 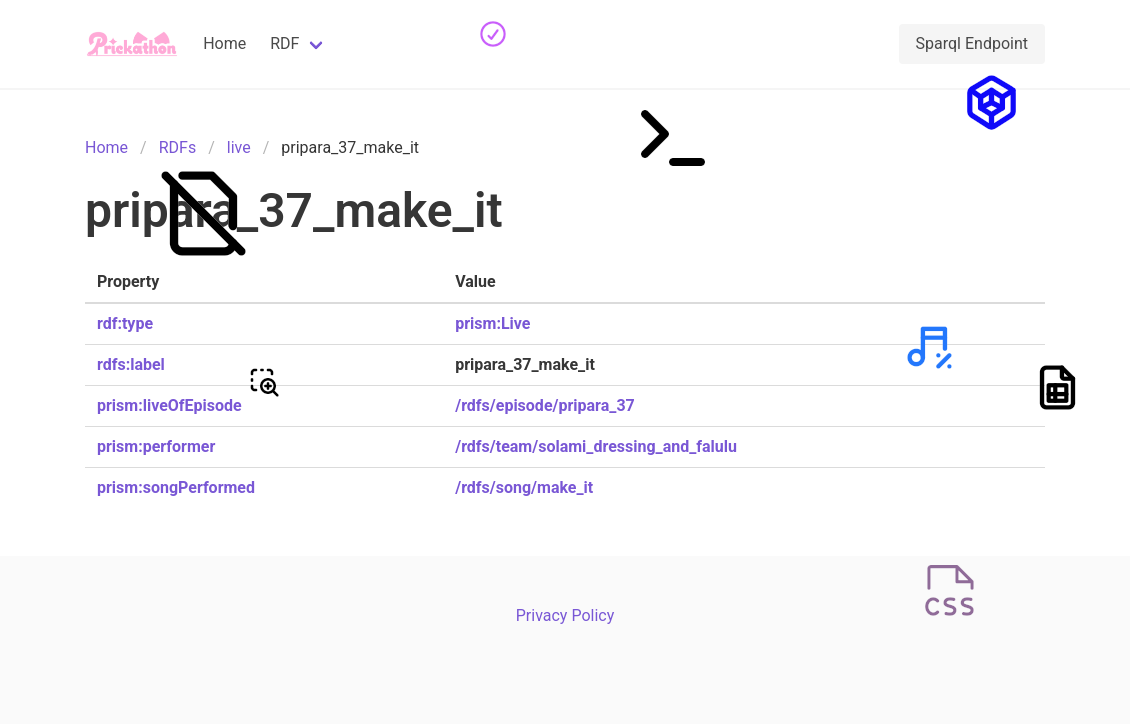 What do you see at coordinates (493, 34) in the screenshot?
I see `indicates task or action completed successfully` at bounding box center [493, 34].